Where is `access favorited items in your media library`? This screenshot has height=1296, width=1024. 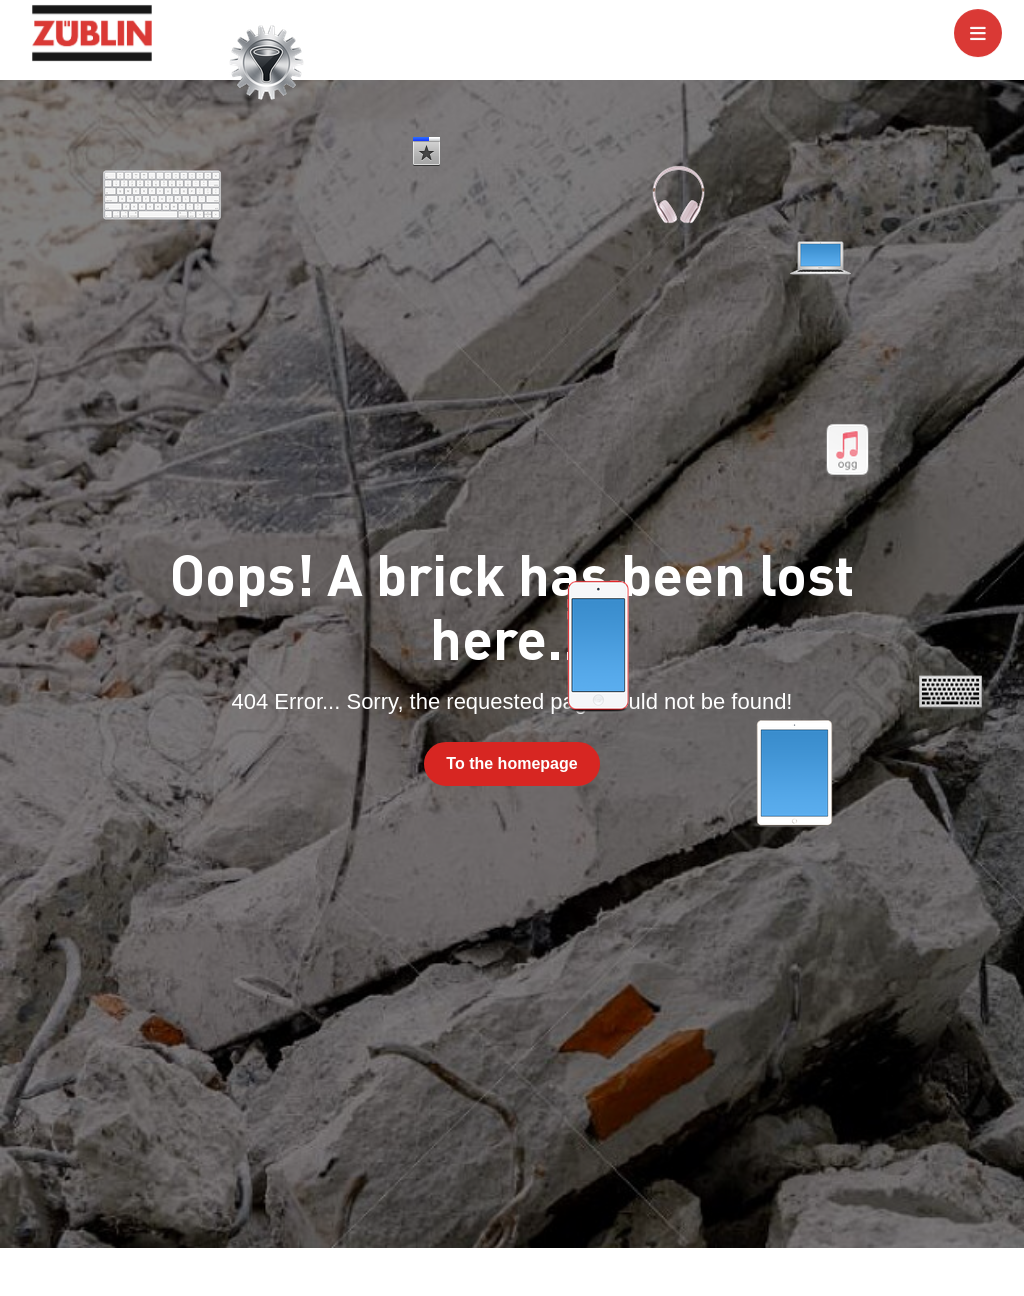
access favorited items in your media library is located at coordinates (427, 151).